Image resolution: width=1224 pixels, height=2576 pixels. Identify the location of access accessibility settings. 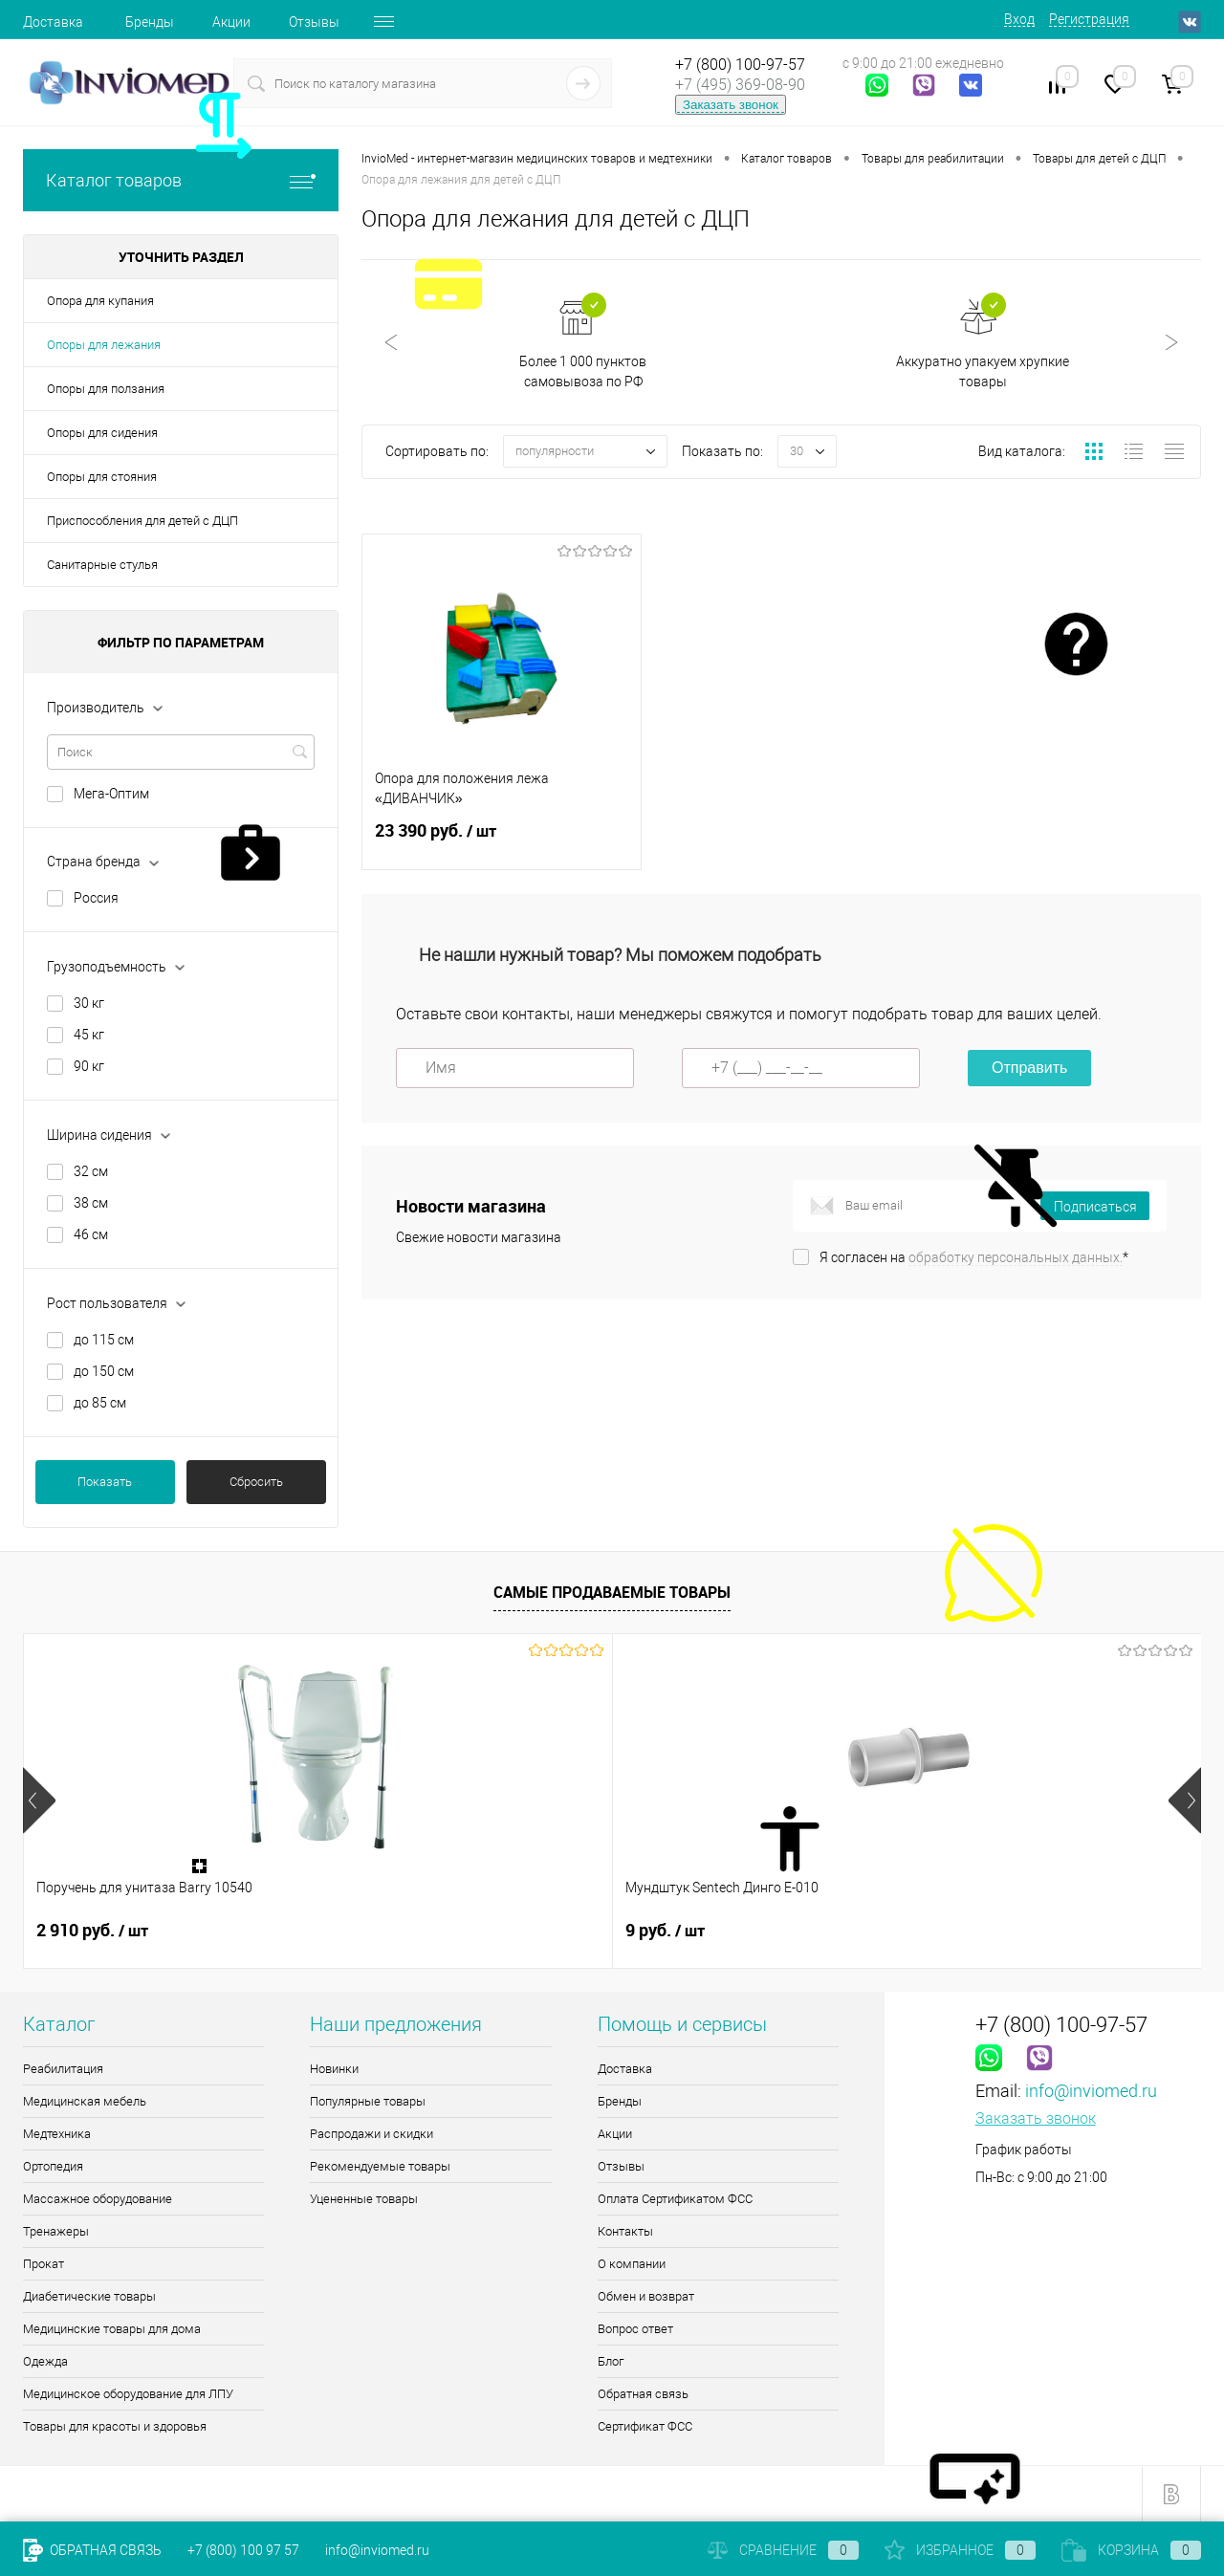
(790, 1839).